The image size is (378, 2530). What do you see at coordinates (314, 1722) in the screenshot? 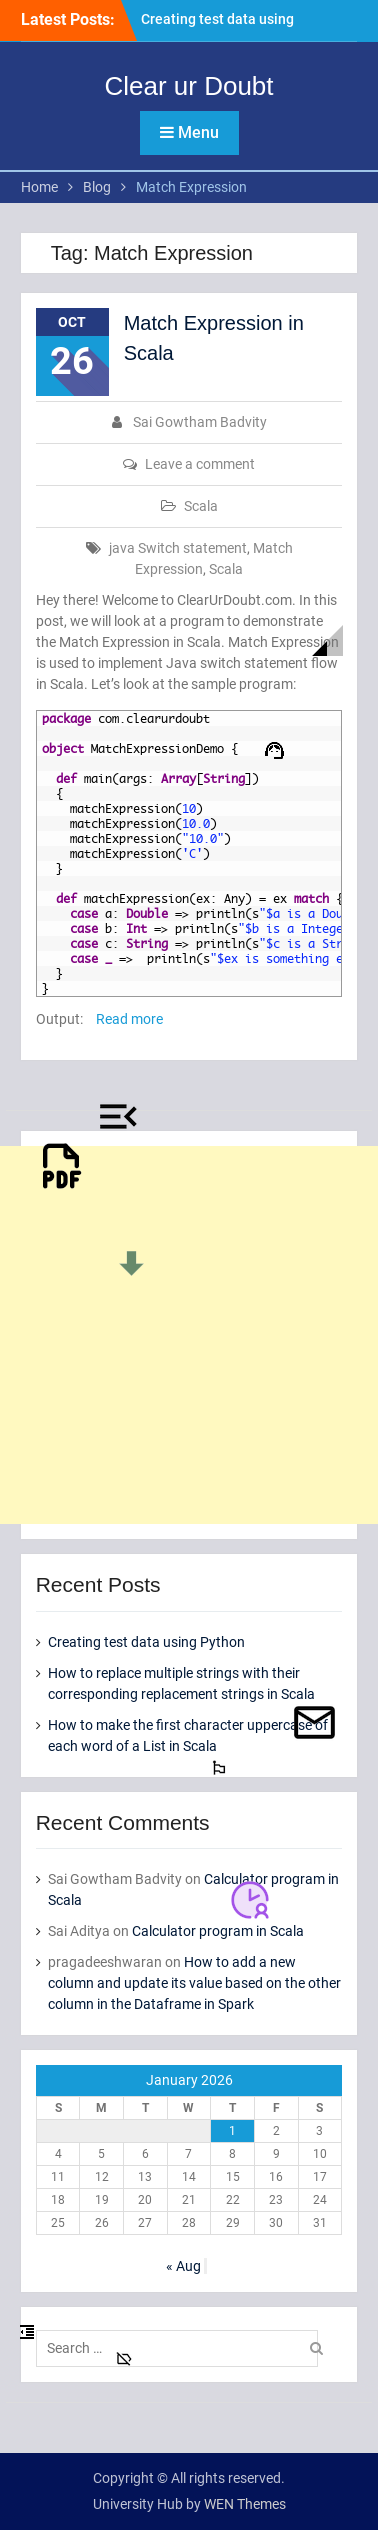
I see `view unread emails or messages` at bounding box center [314, 1722].